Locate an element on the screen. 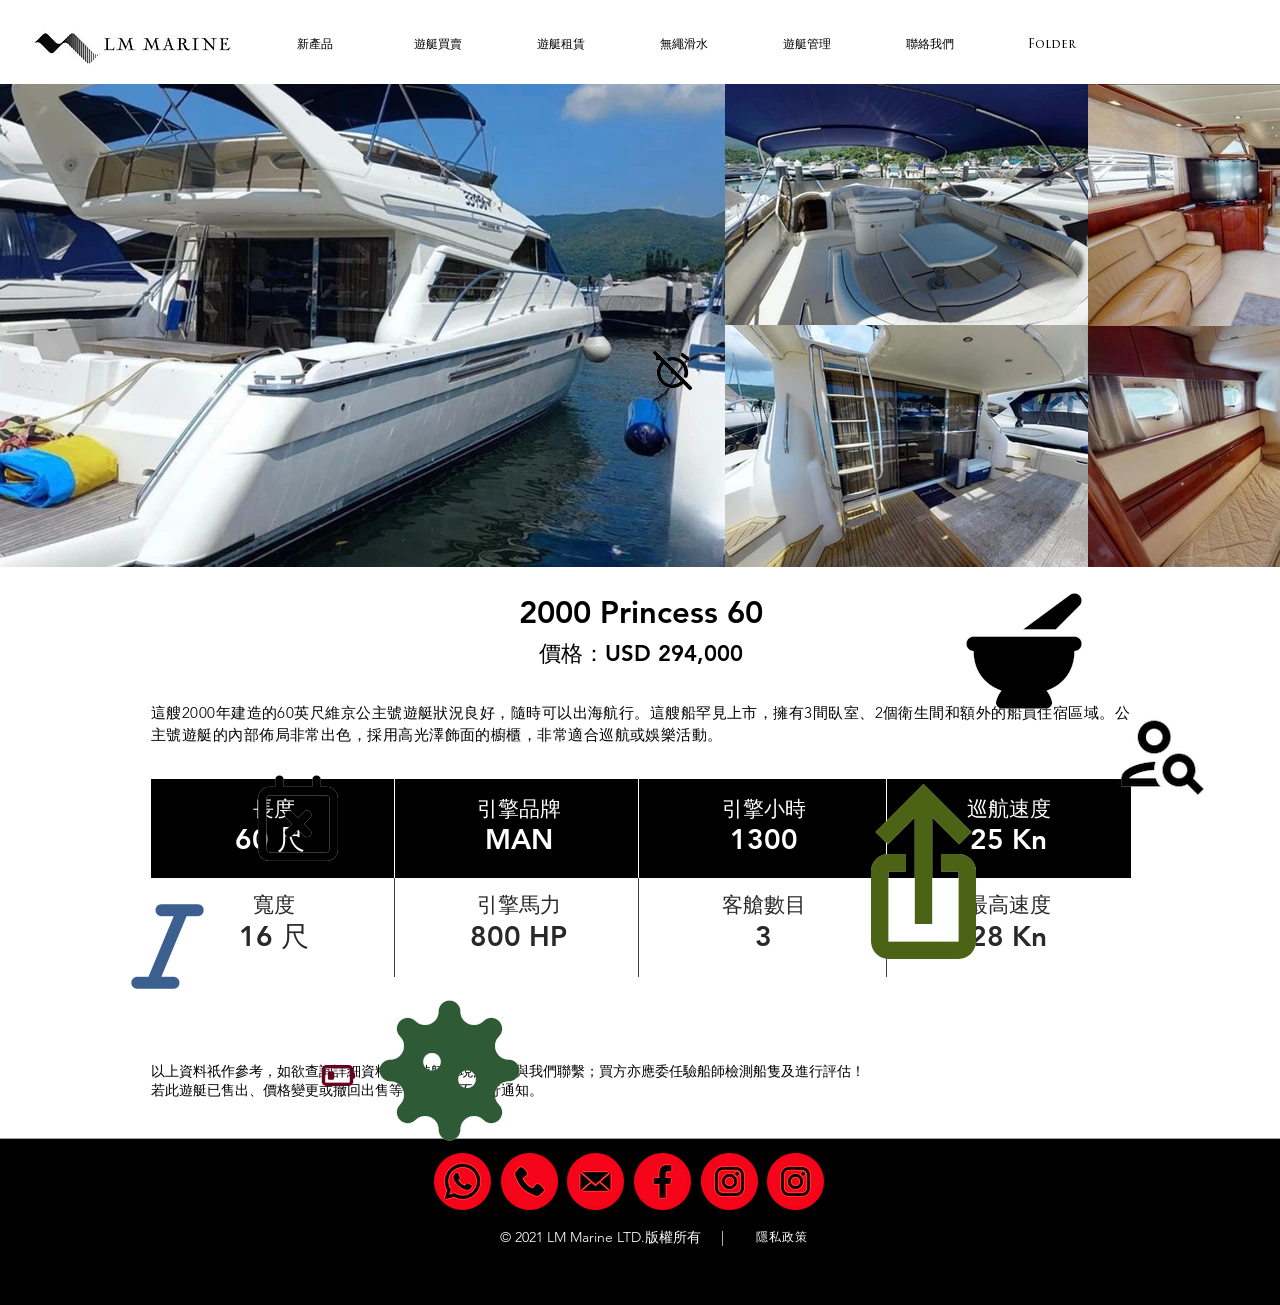 Image resolution: width=1280 pixels, height=1305 pixels. apply italic formatting to selected text is located at coordinates (167, 946).